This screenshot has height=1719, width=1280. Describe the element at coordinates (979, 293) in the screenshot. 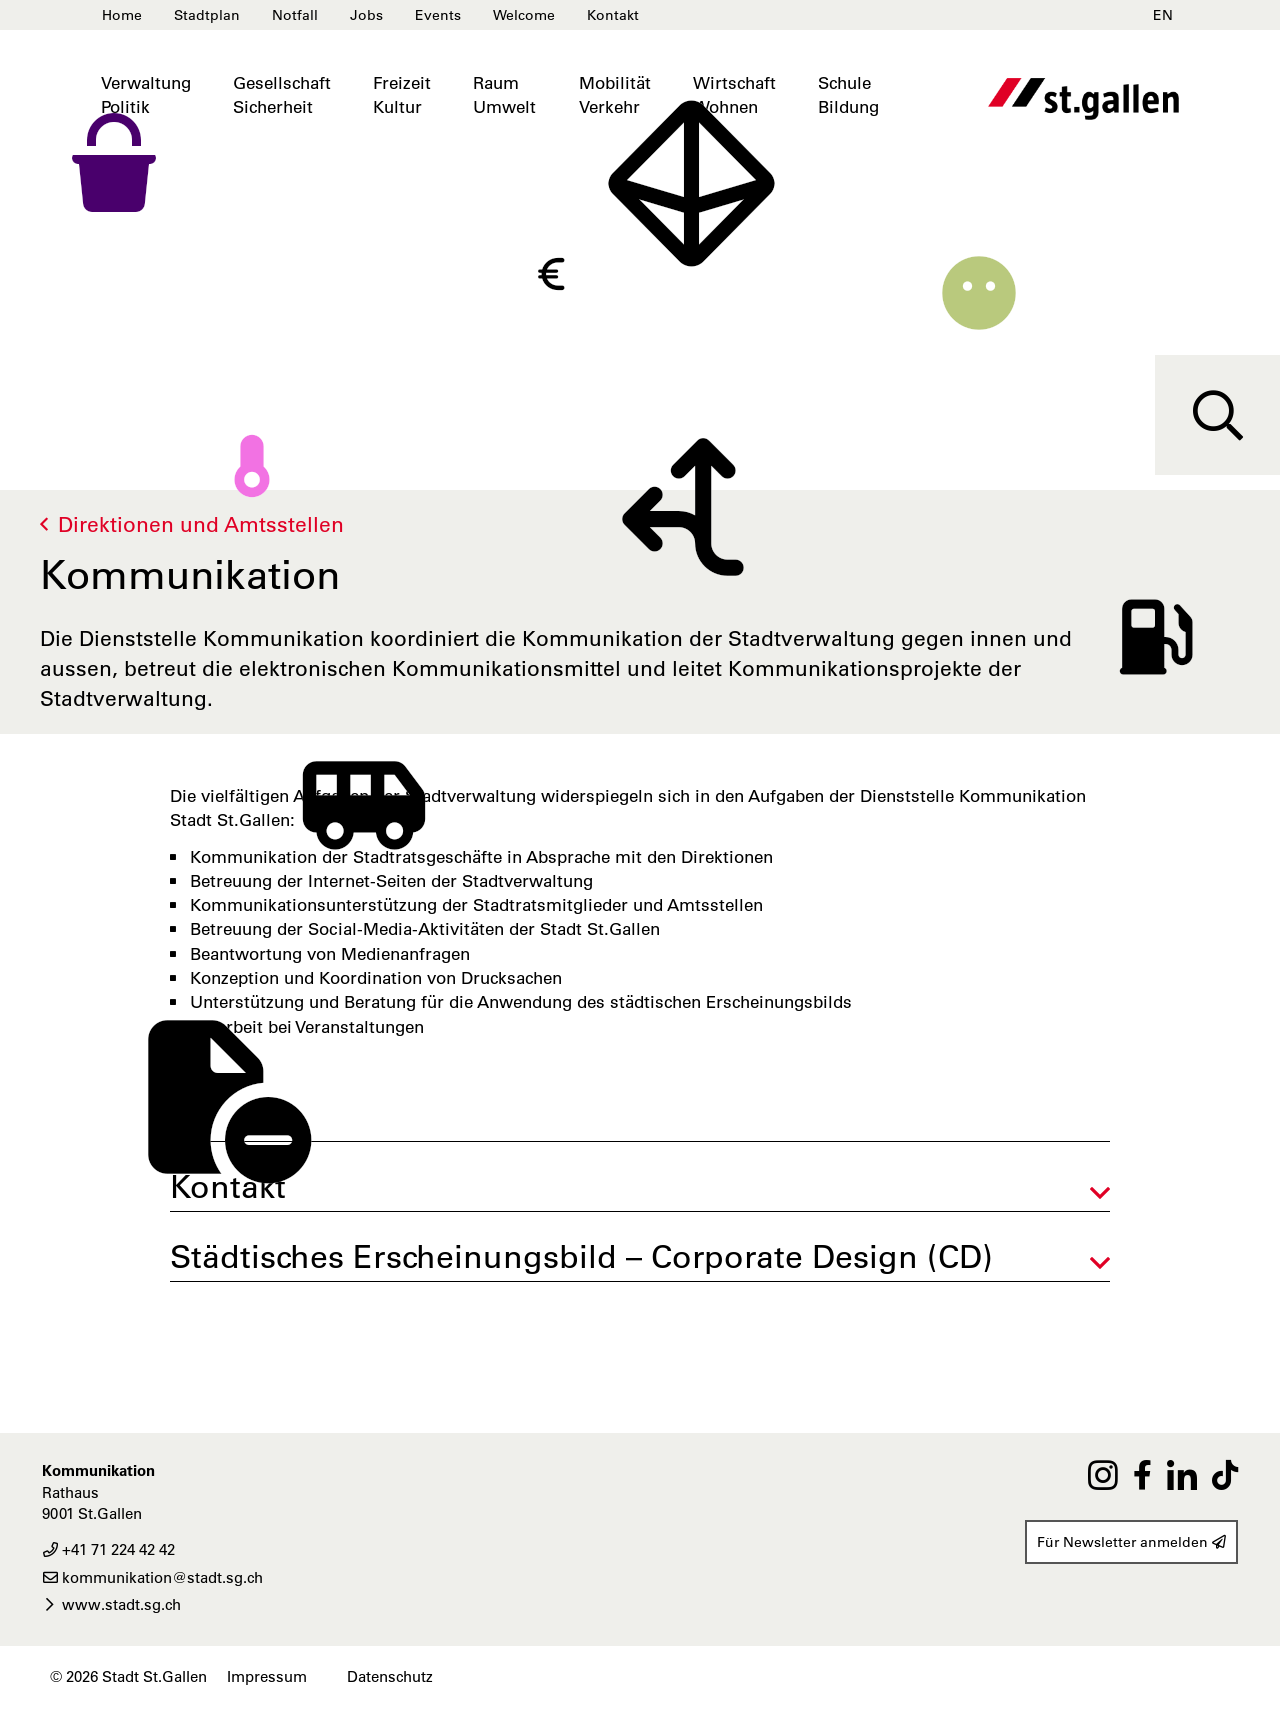

I see `indicates a neutral or no-opinion response` at that location.